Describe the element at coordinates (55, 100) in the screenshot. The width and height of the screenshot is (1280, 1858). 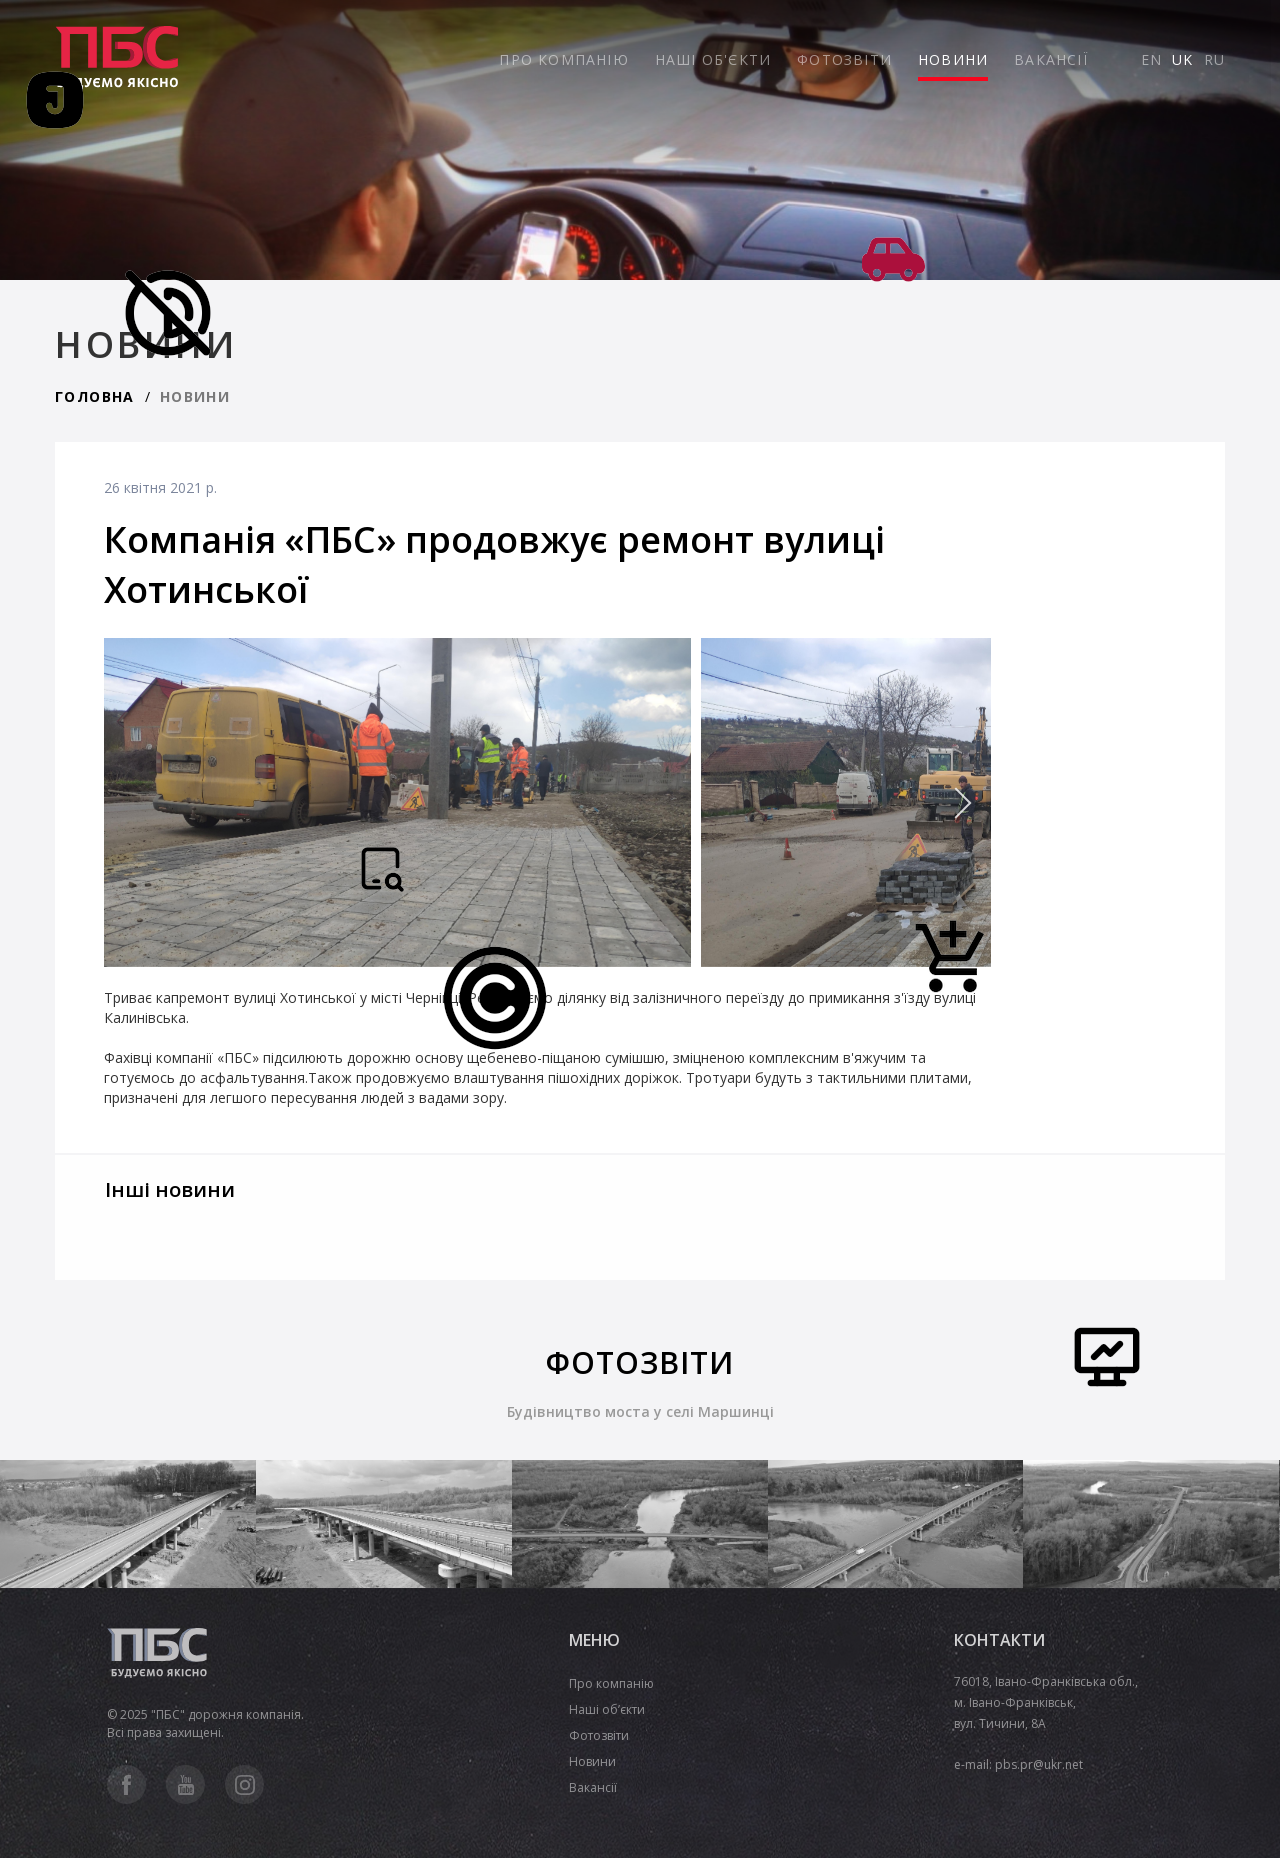
I see `indicates an item or contact starting with the letter J` at that location.